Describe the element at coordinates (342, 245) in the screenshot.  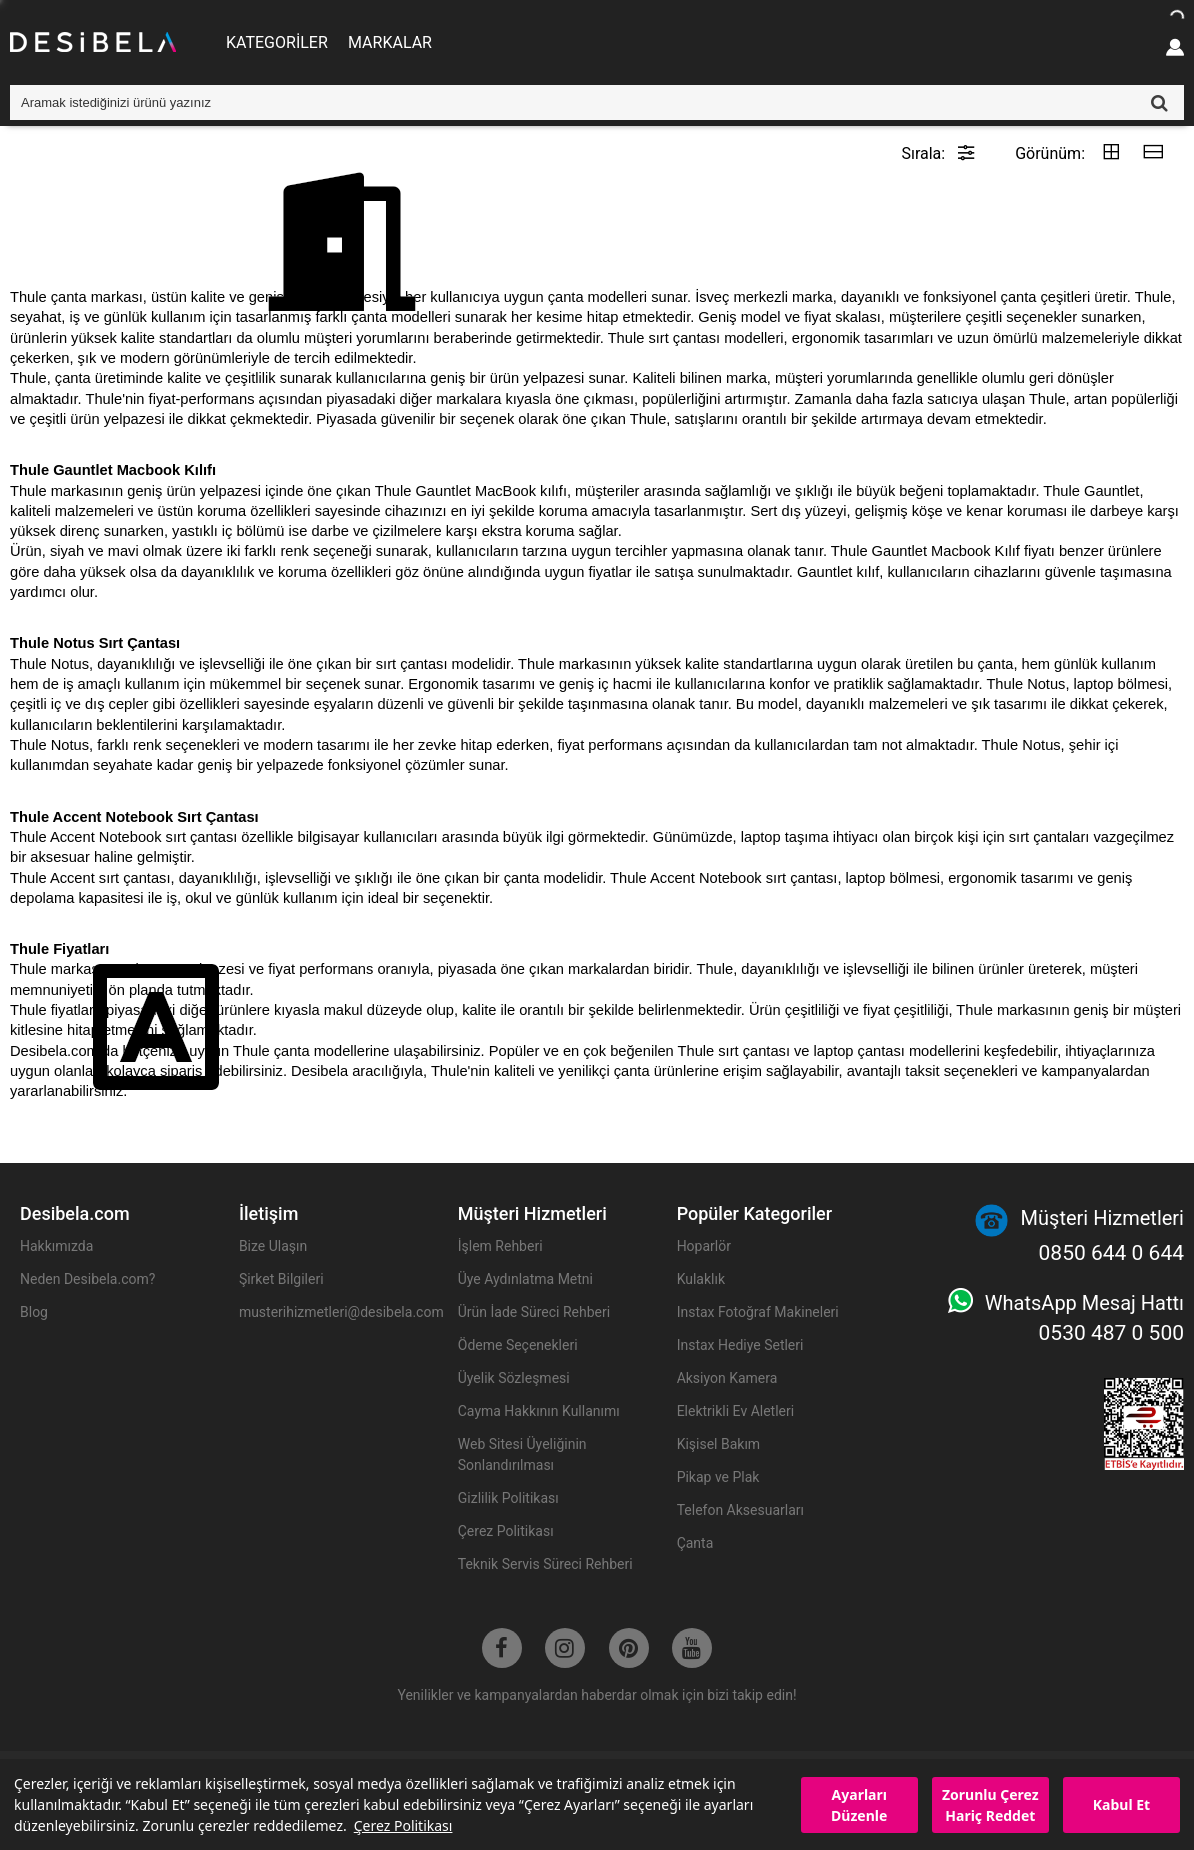
I see `log out or exit the application` at that location.